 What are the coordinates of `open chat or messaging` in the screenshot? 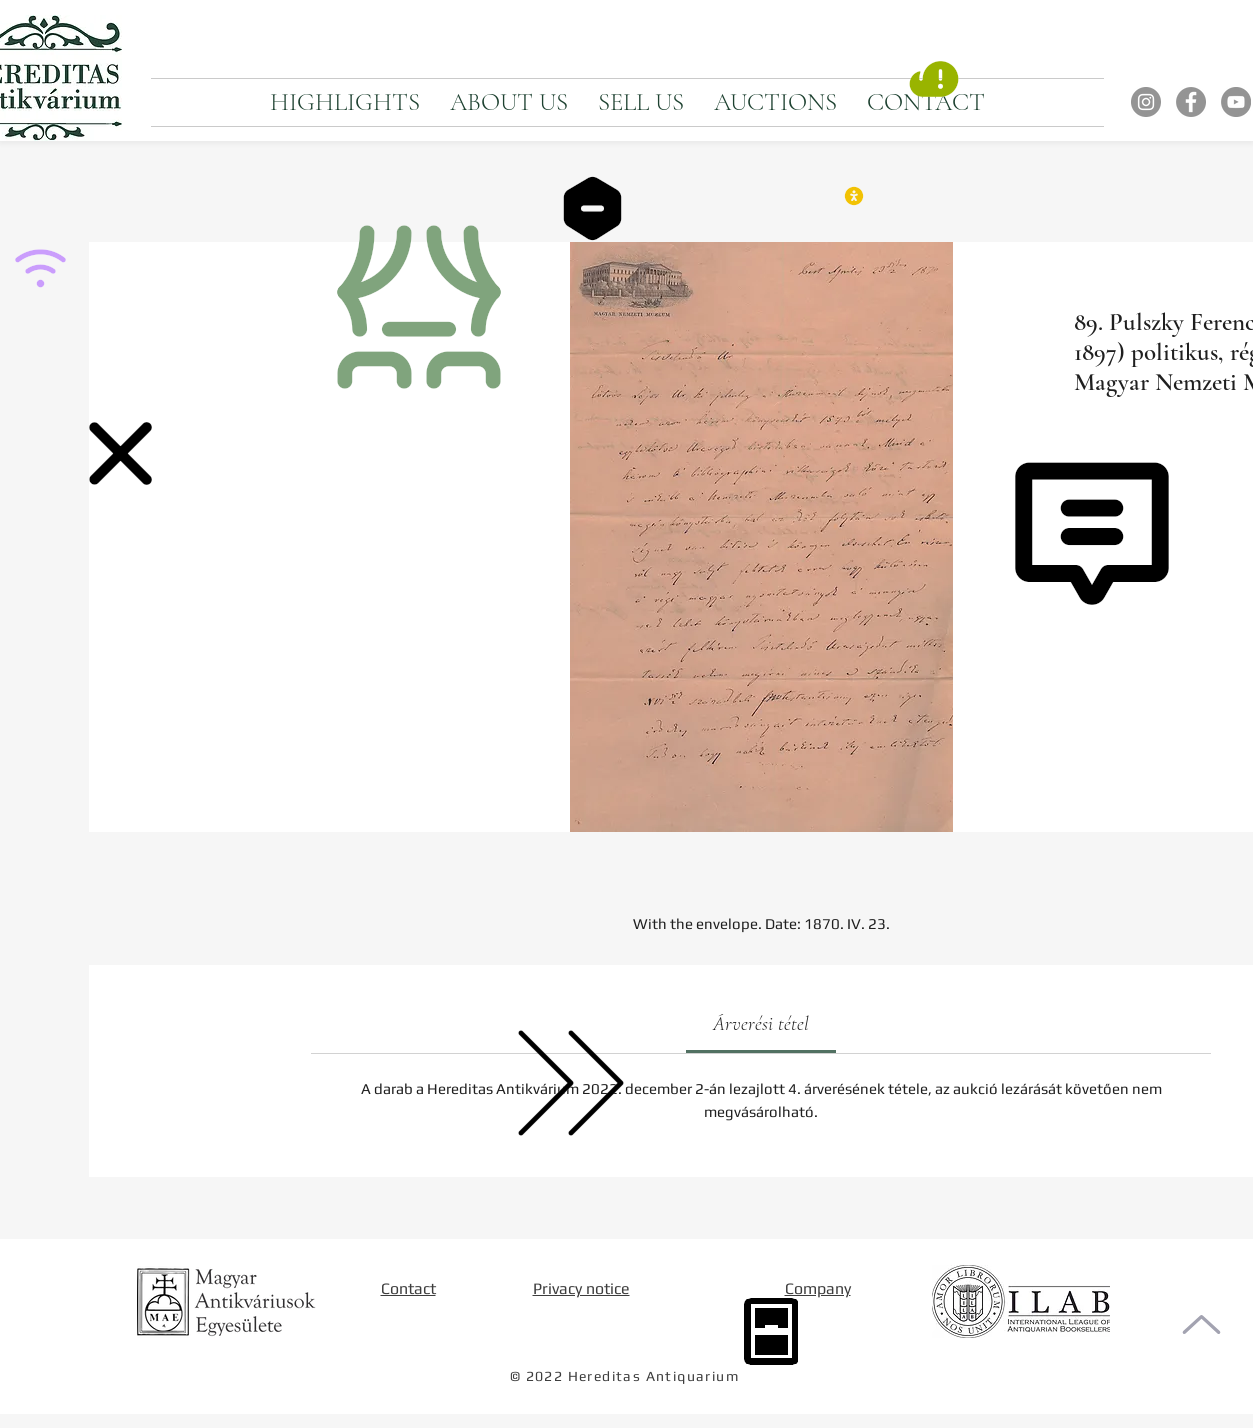 It's located at (1092, 528).